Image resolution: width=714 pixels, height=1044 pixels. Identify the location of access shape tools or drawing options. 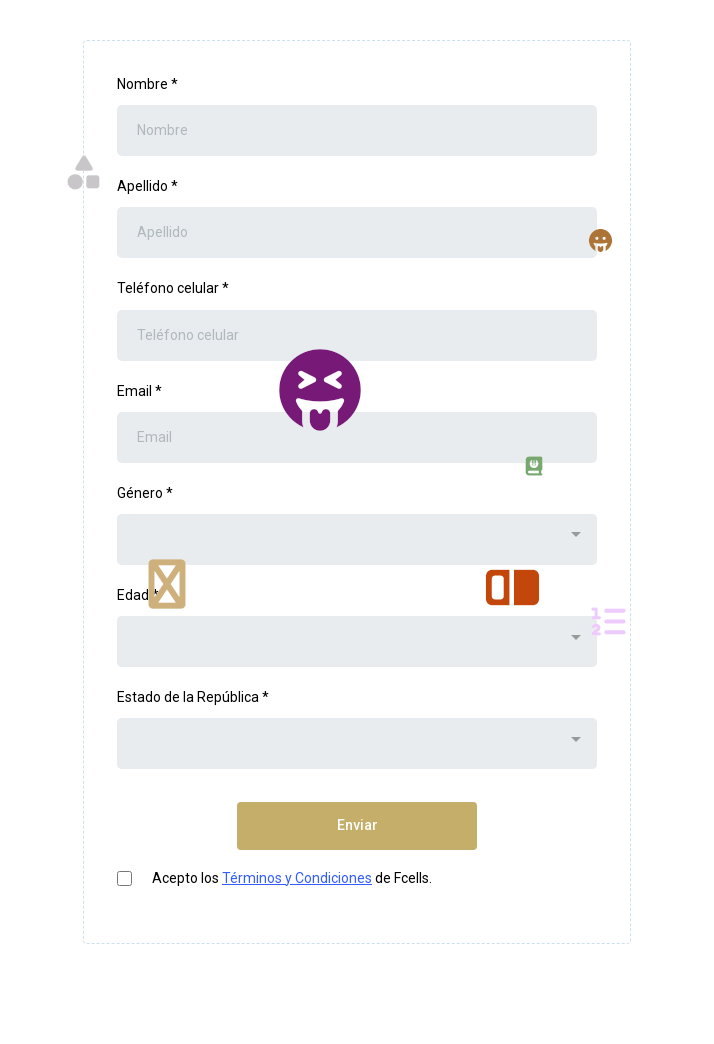
(84, 173).